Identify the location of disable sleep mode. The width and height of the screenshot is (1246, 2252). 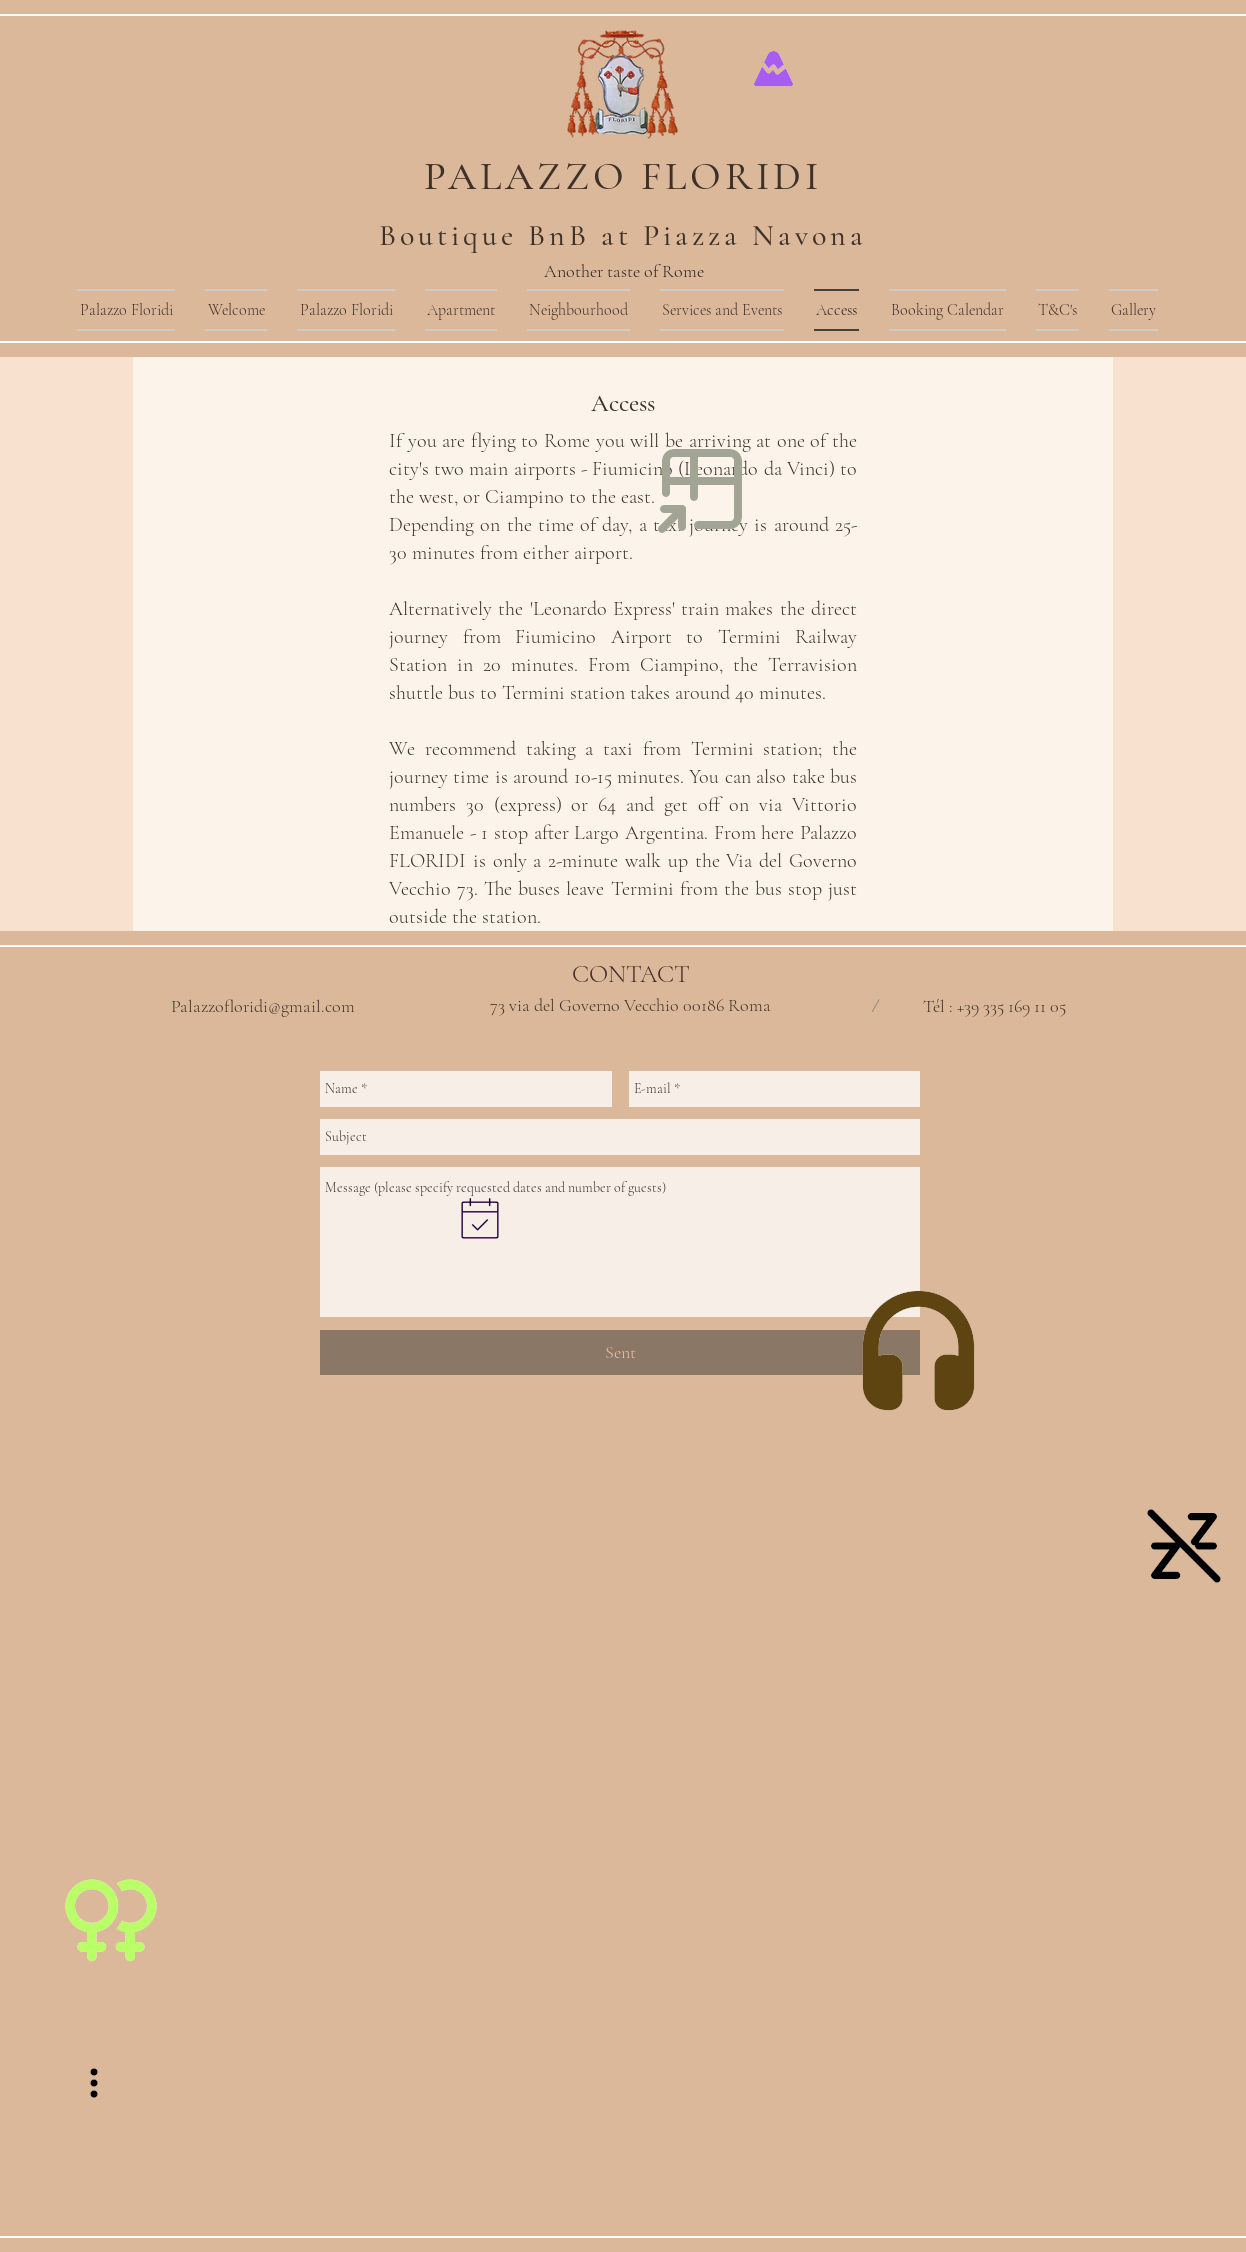
(1184, 1546).